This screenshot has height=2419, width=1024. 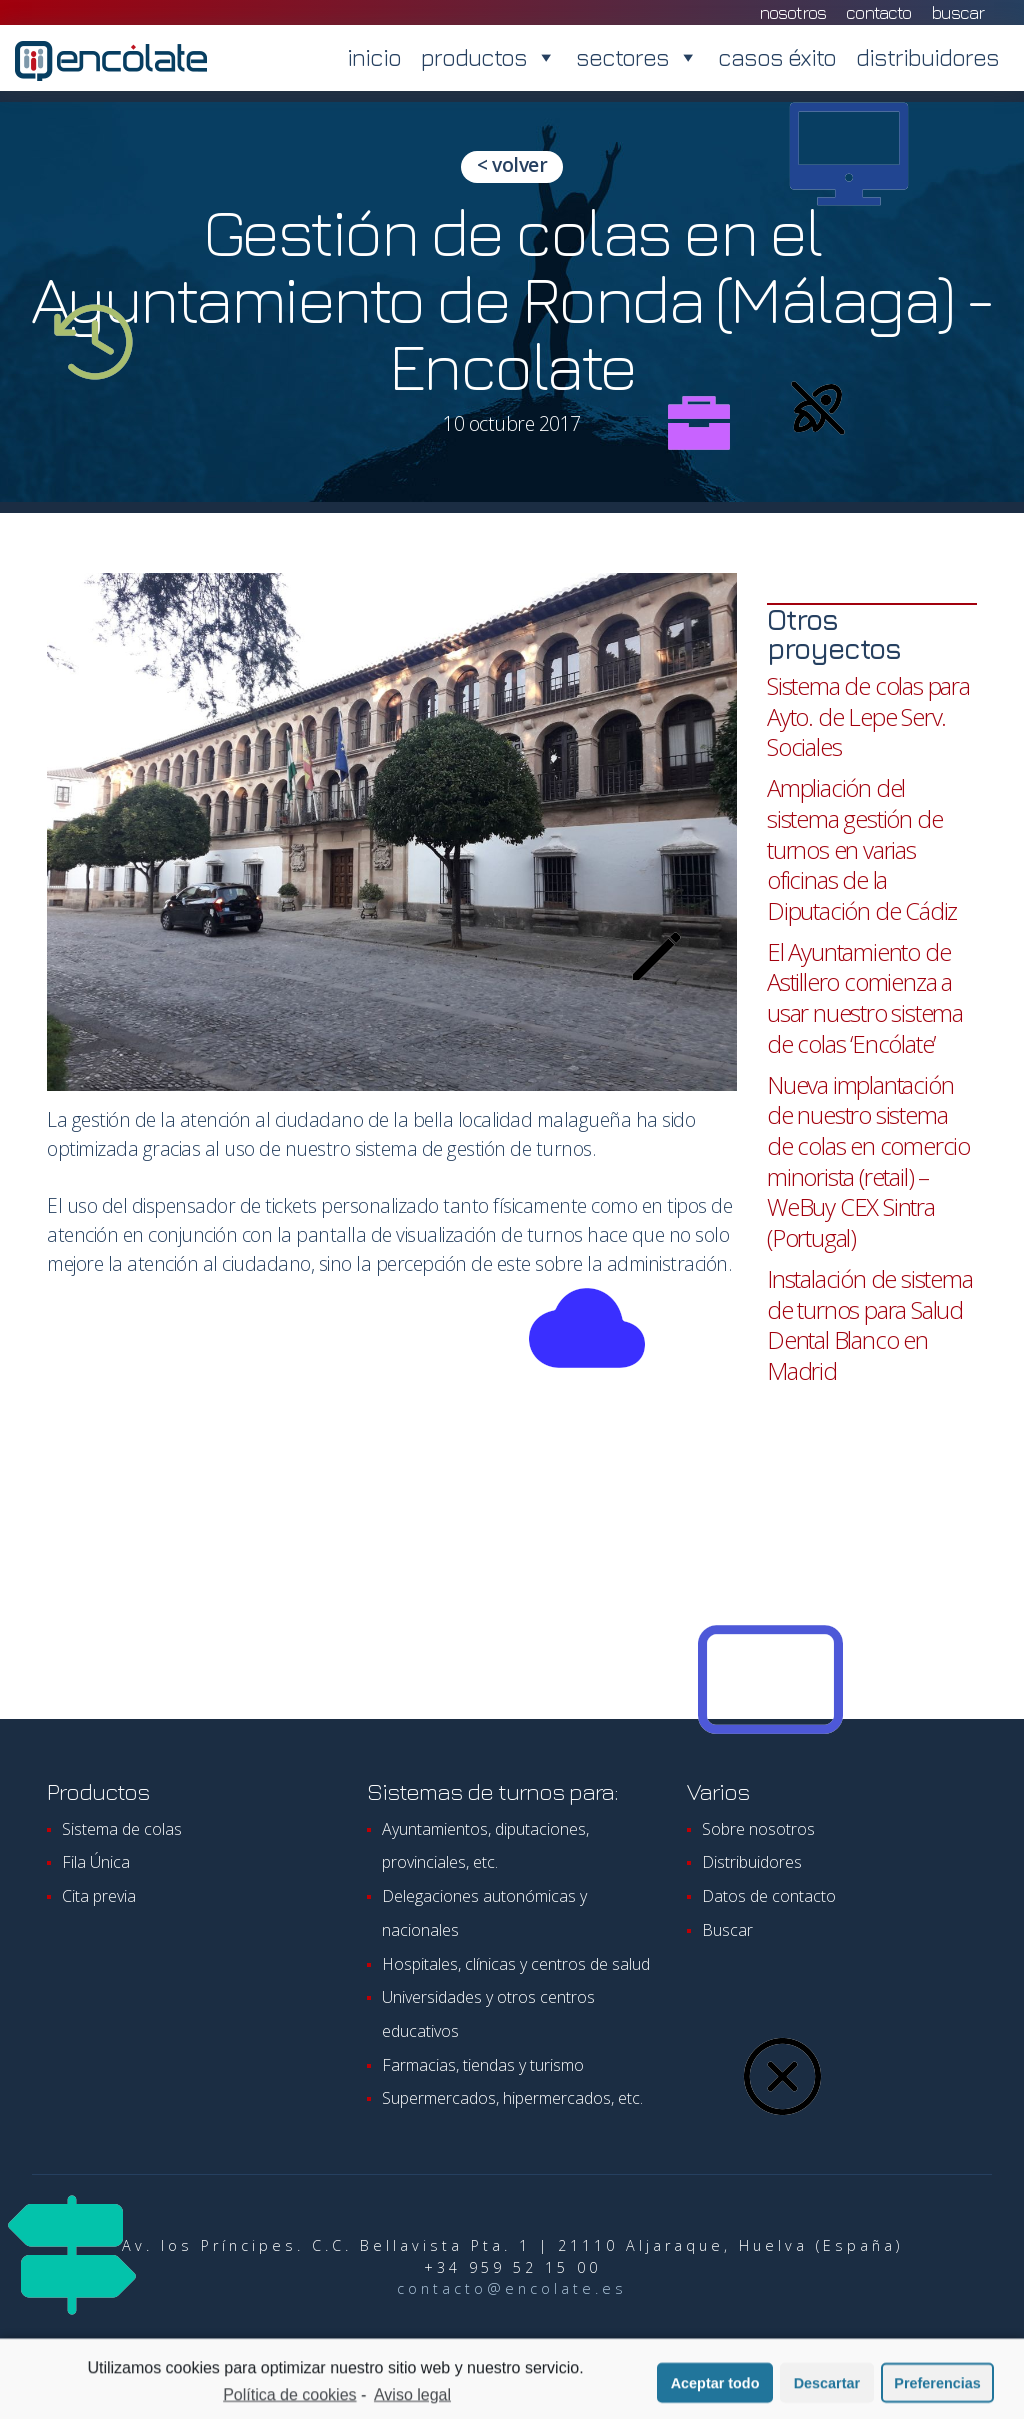 What do you see at coordinates (818, 408) in the screenshot?
I see `disable quick launch or boost feature` at bounding box center [818, 408].